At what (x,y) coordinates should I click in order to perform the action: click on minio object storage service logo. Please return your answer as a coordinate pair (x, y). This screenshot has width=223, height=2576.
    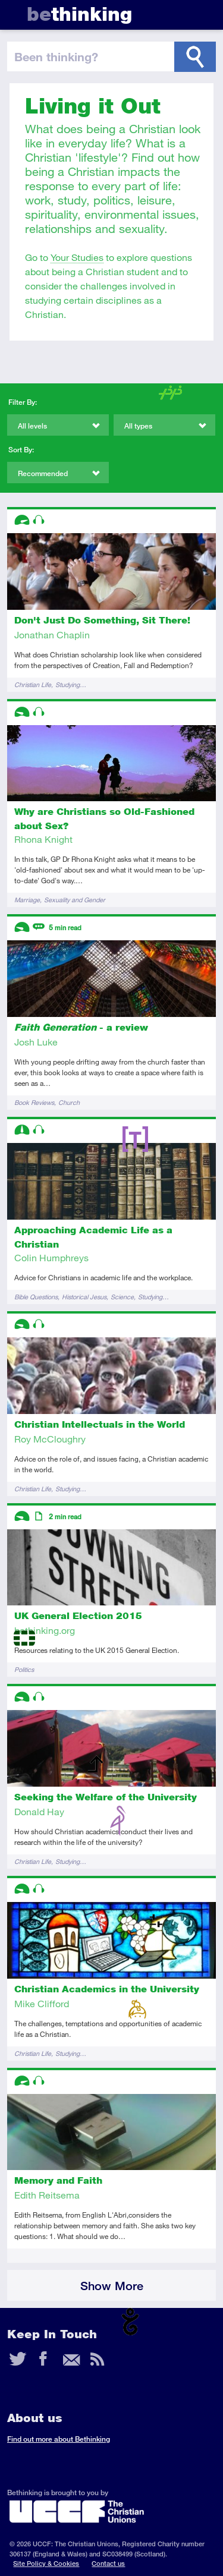
    Looking at the image, I should click on (118, 1821).